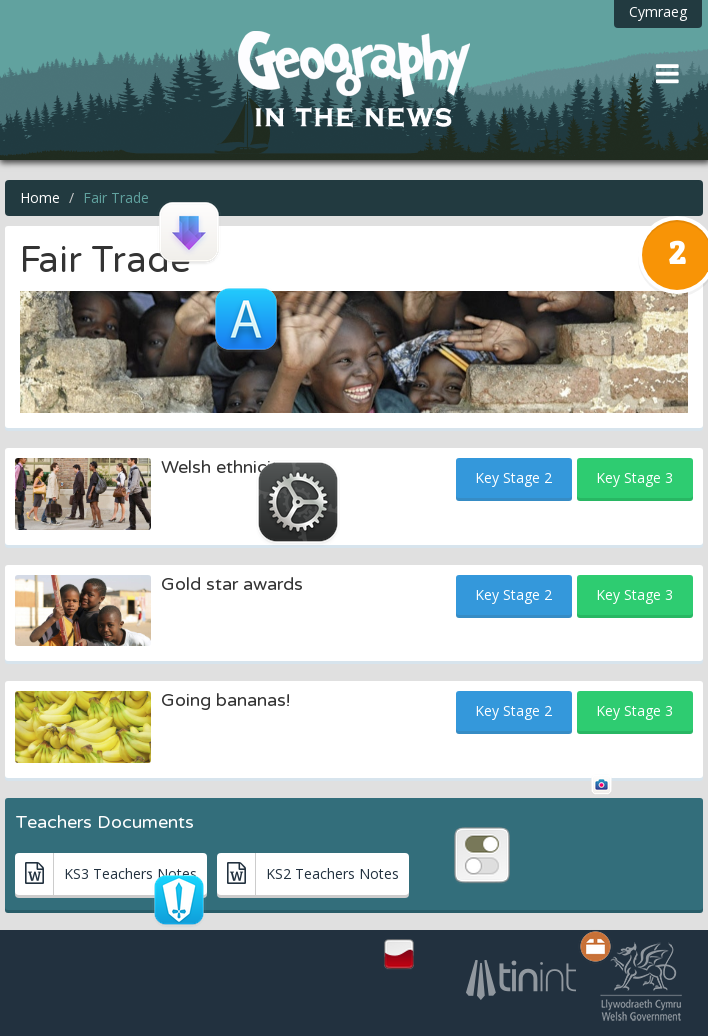 The height and width of the screenshot is (1036, 708). What do you see at coordinates (189, 232) in the screenshot?
I see `open fragments download manager` at bounding box center [189, 232].